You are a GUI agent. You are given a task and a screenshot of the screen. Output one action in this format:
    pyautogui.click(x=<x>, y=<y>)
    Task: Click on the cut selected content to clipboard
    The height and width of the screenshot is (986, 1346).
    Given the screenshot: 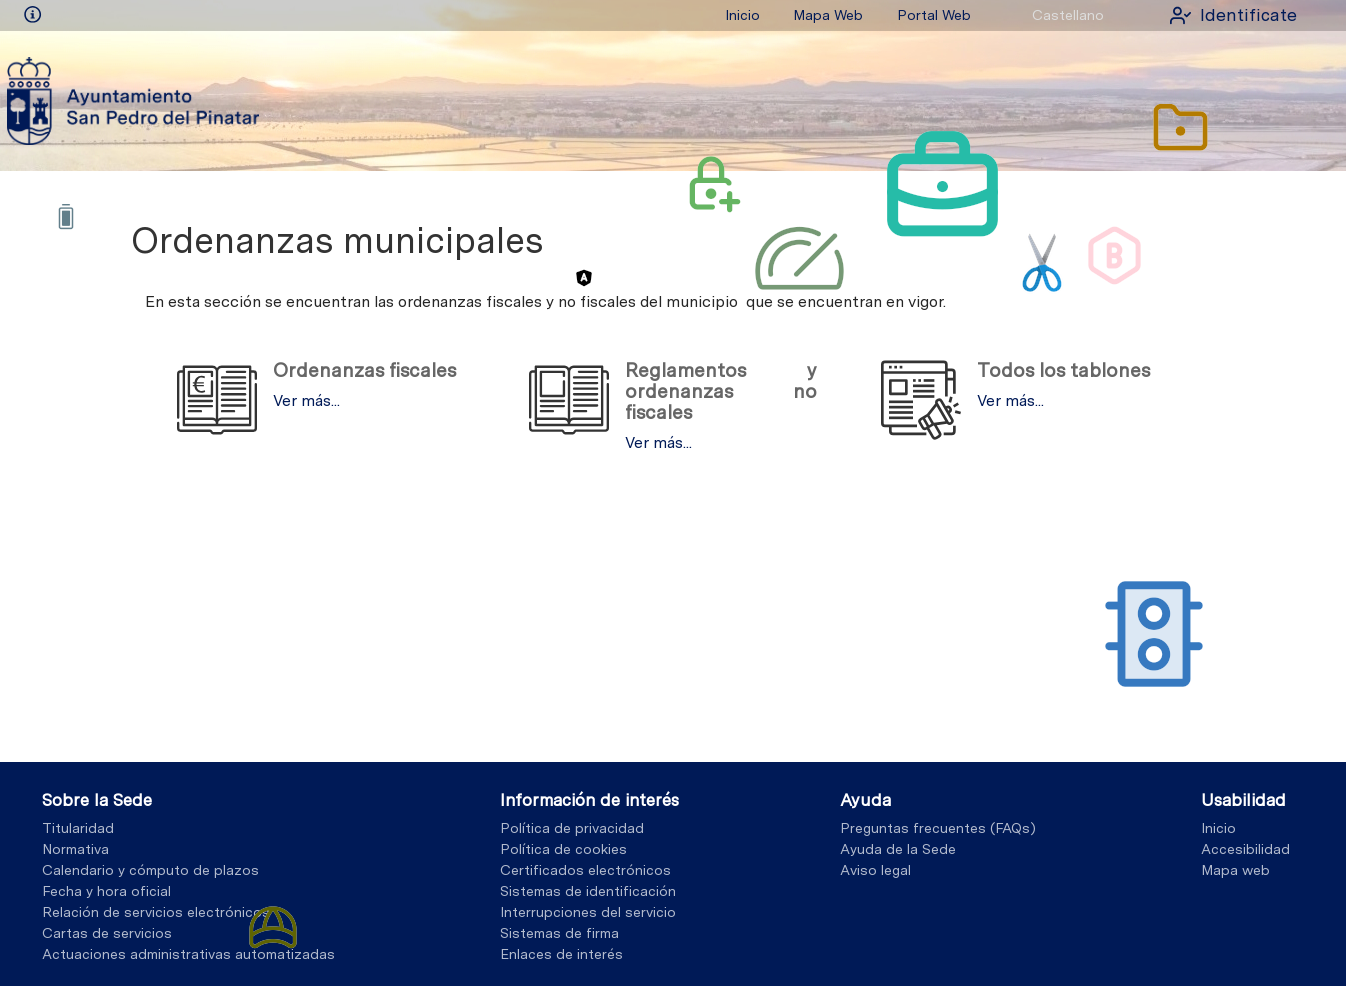 What is the action you would take?
    pyautogui.click(x=1042, y=262)
    